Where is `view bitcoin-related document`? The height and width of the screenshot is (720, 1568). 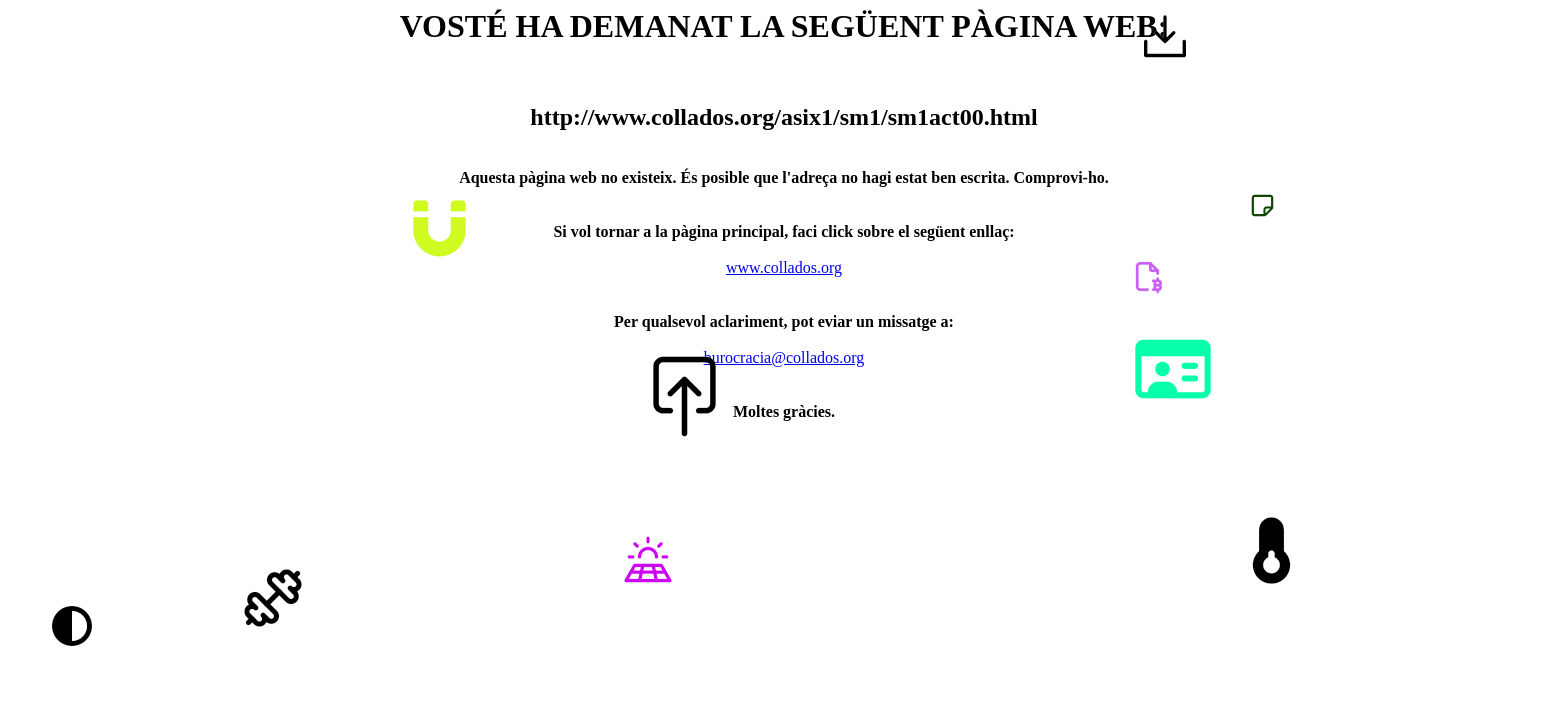
view bitcoin-related document is located at coordinates (1147, 276).